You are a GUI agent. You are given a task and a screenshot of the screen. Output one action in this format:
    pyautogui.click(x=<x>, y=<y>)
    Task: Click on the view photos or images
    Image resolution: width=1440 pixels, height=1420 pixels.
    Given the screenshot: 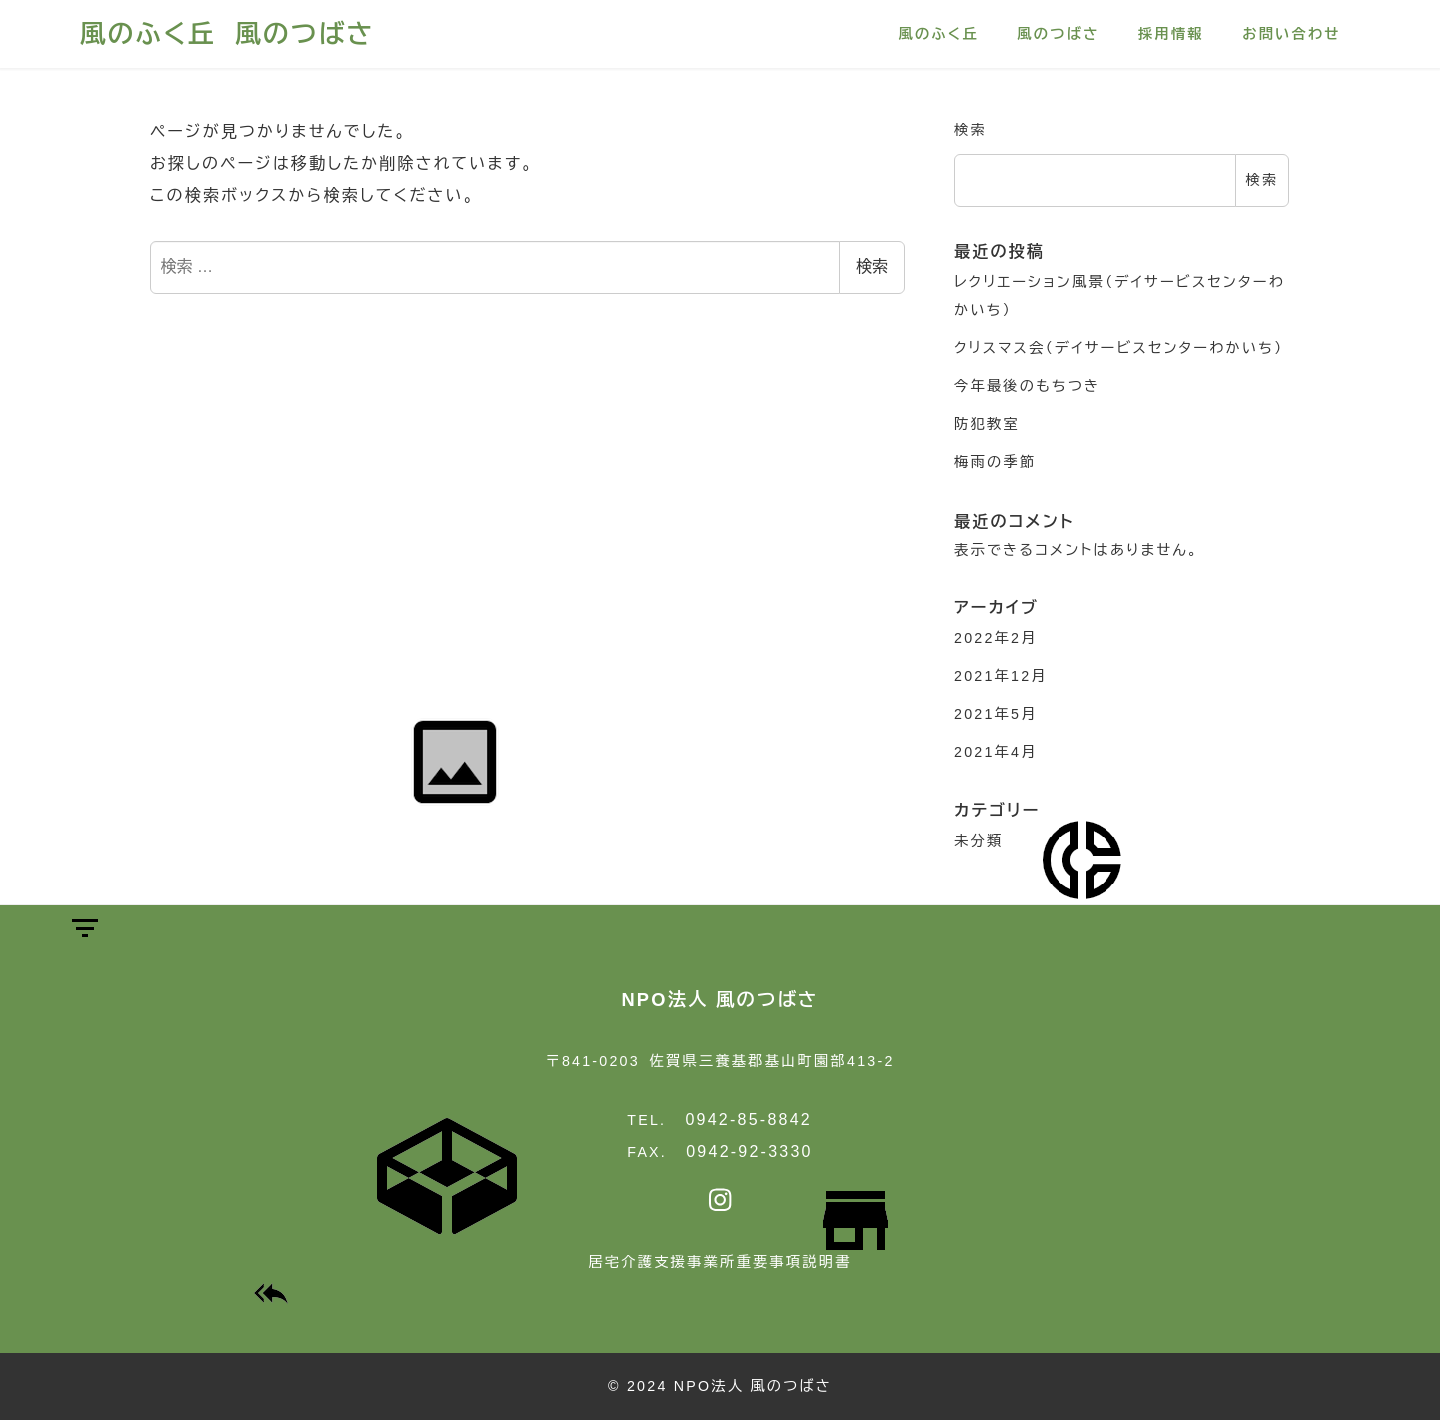 What is the action you would take?
    pyautogui.click(x=455, y=762)
    